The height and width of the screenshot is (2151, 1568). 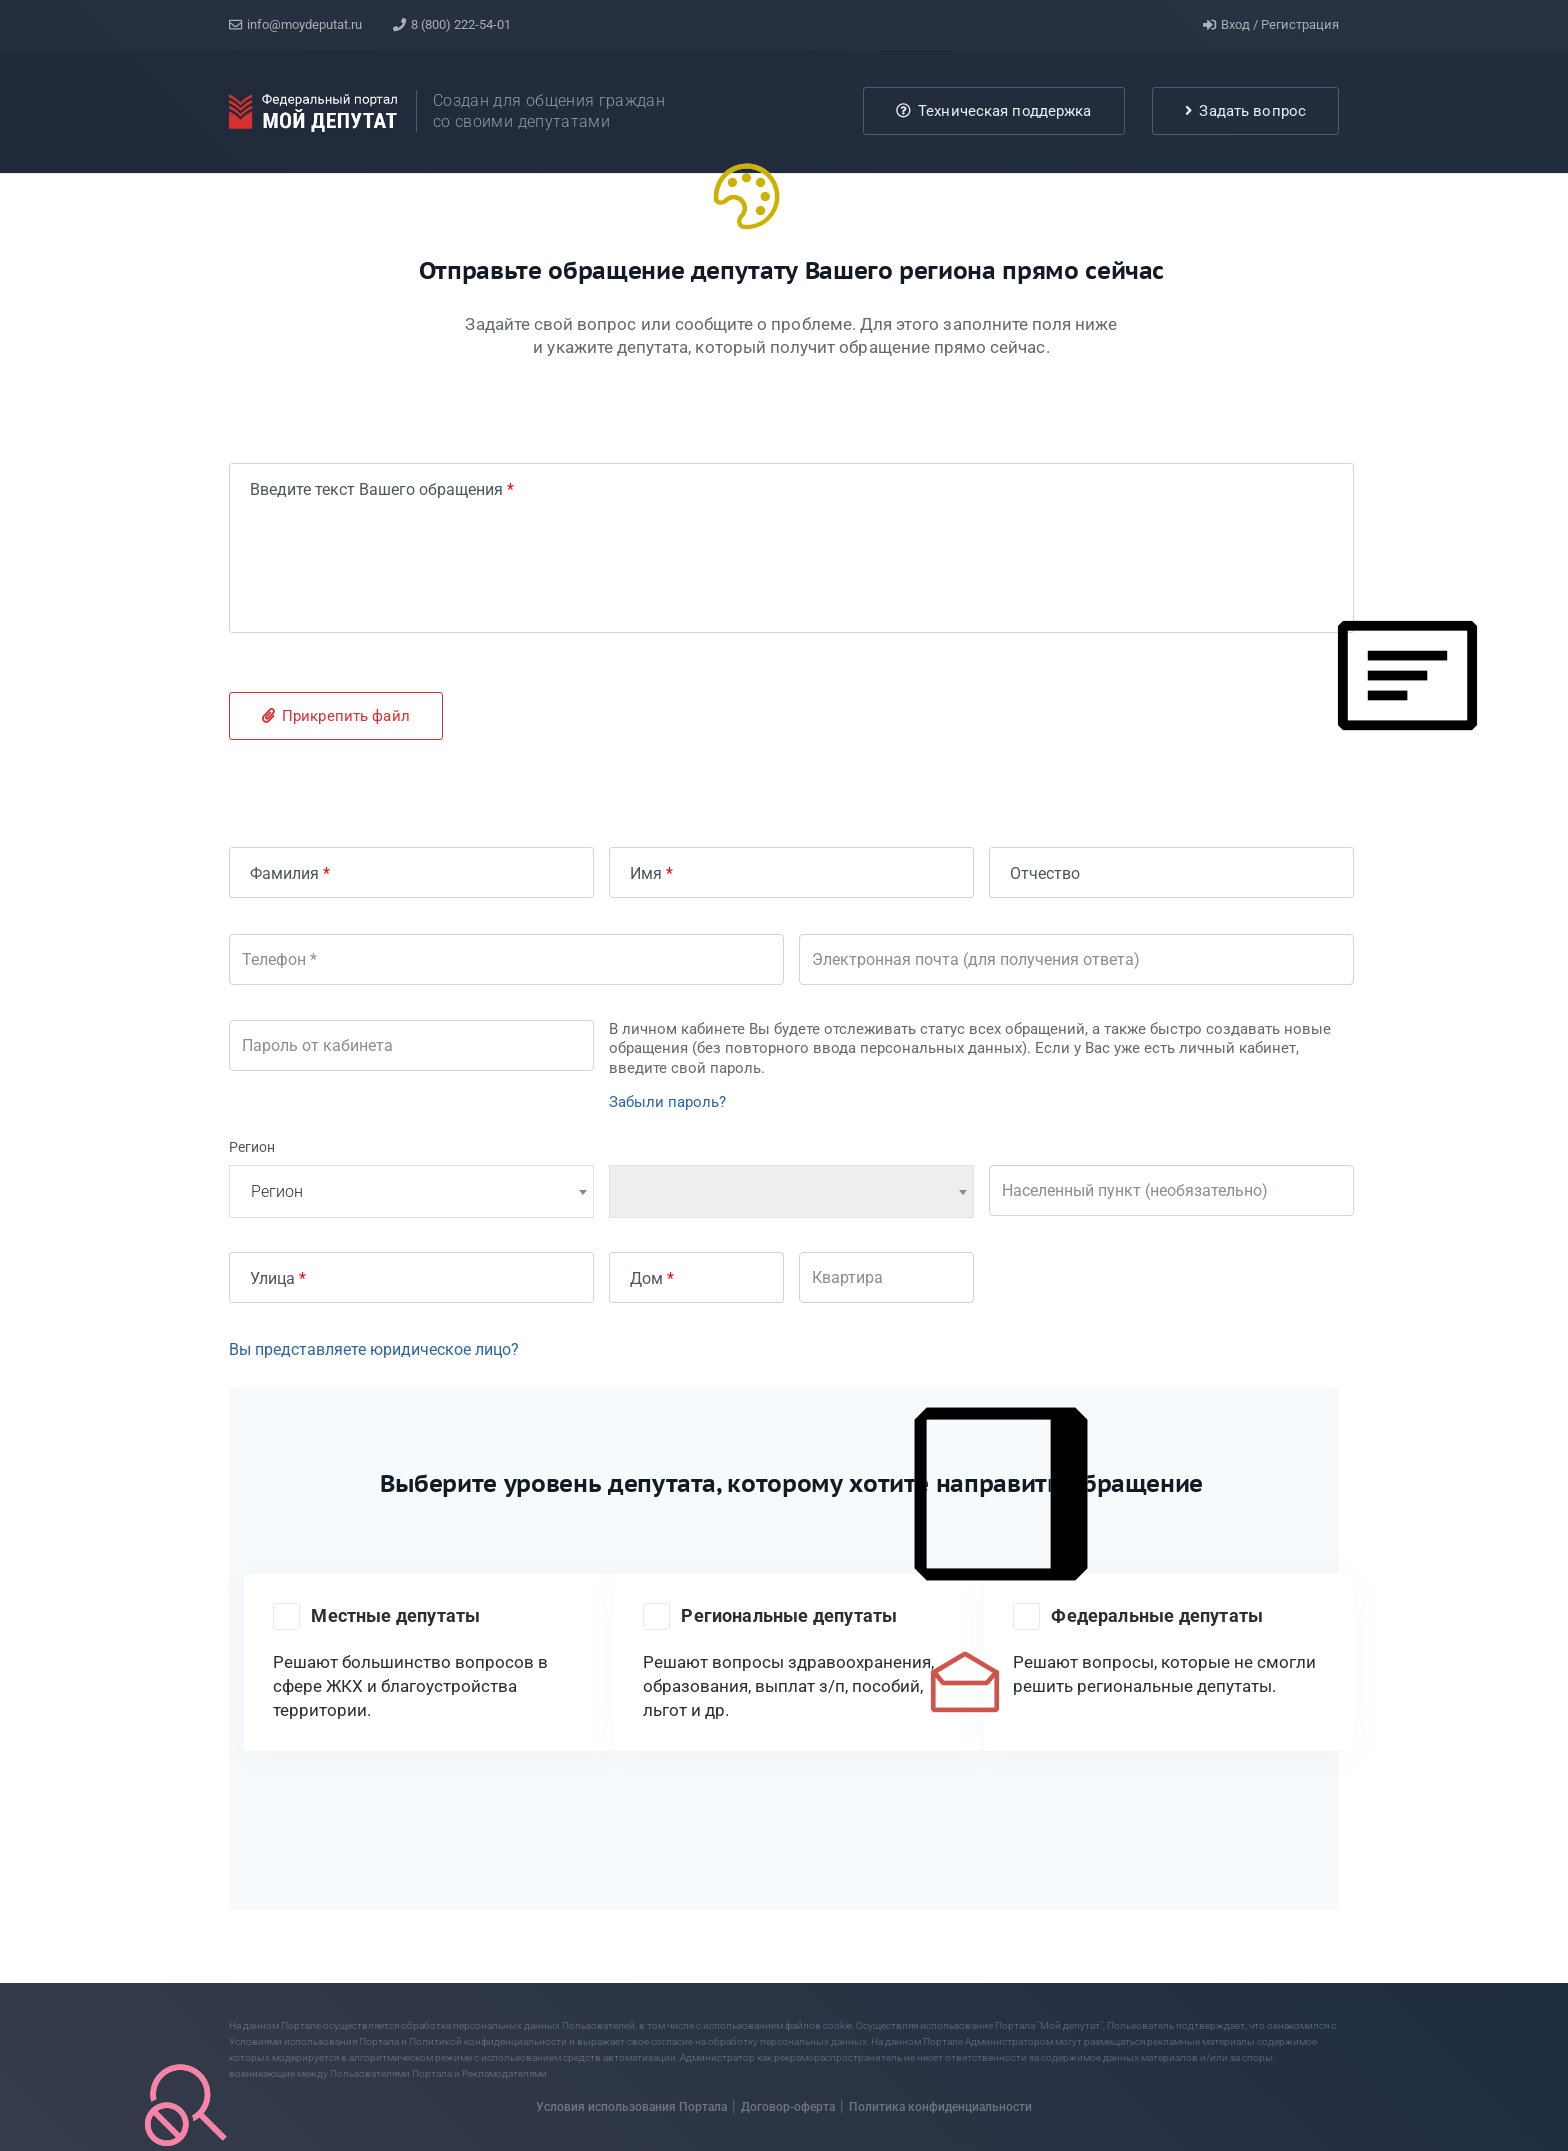 What do you see at coordinates (746, 196) in the screenshot?
I see `open color picker or palette` at bounding box center [746, 196].